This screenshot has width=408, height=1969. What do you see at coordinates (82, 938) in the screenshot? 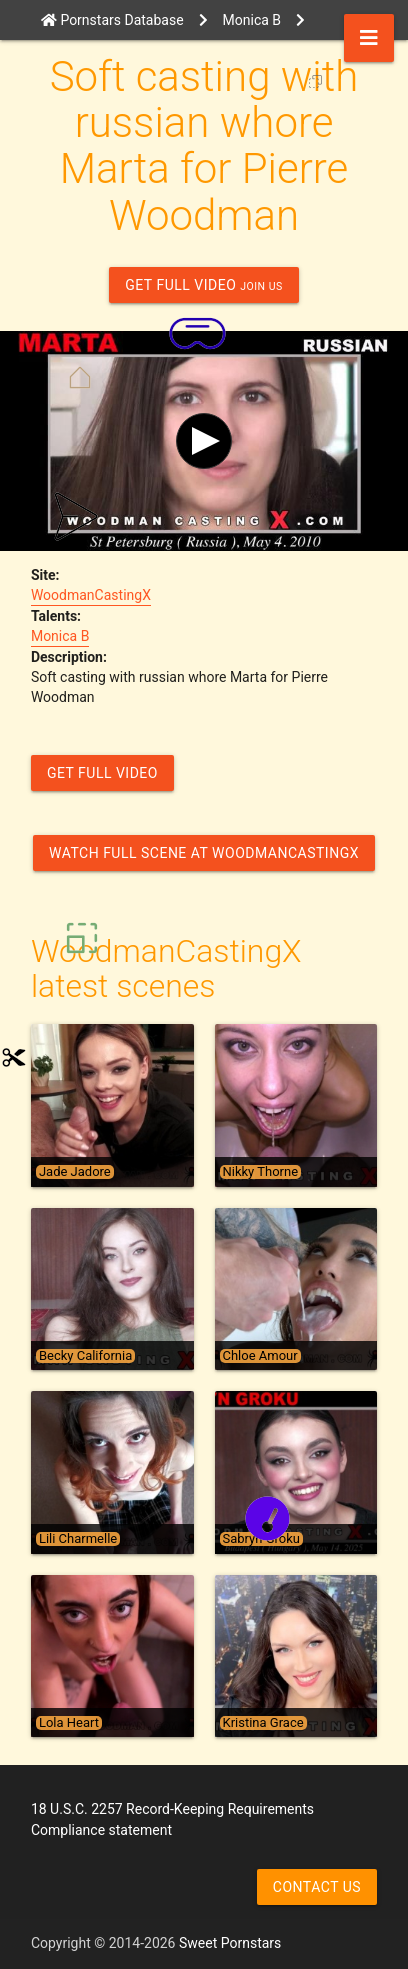
I see `resize a window or element` at bounding box center [82, 938].